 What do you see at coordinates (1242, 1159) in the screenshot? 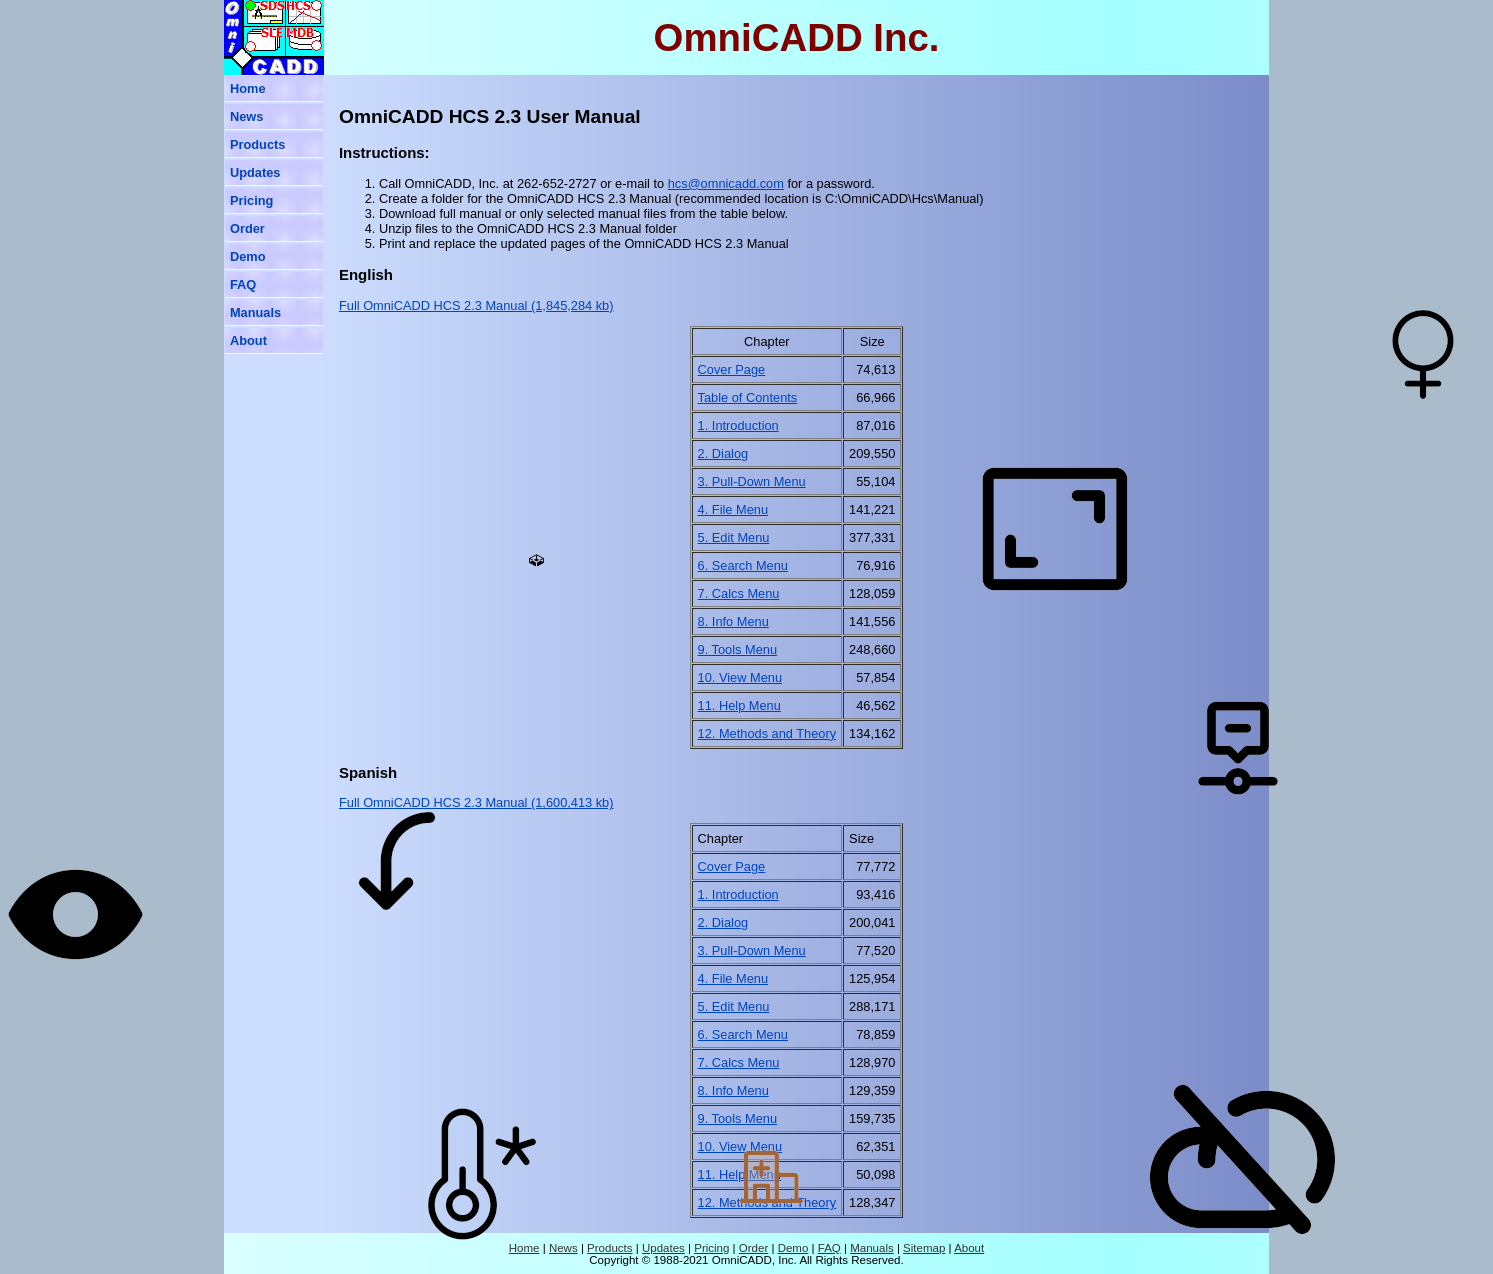
I see `indicates no cloud connection or offline status` at bounding box center [1242, 1159].